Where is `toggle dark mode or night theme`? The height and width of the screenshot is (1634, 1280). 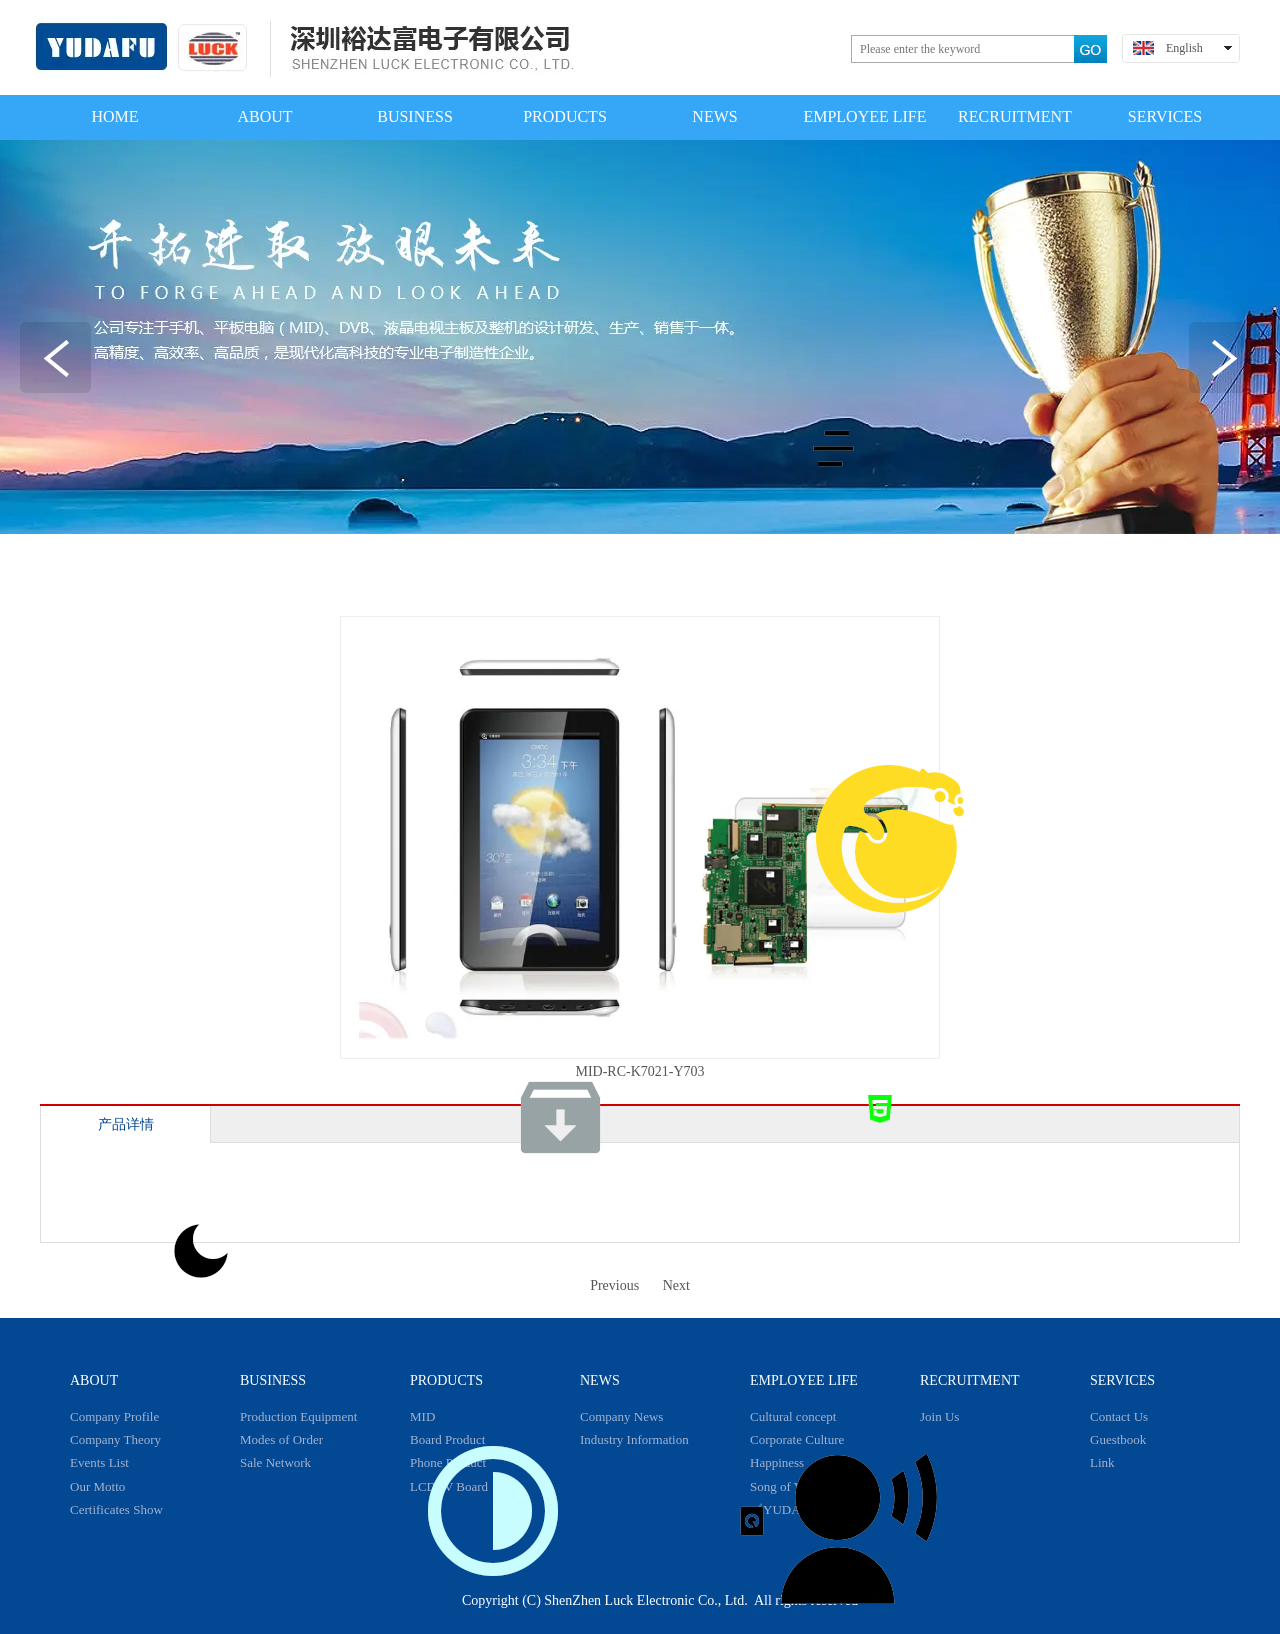 toggle dark mode or night theme is located at coordinates (201, 1251).